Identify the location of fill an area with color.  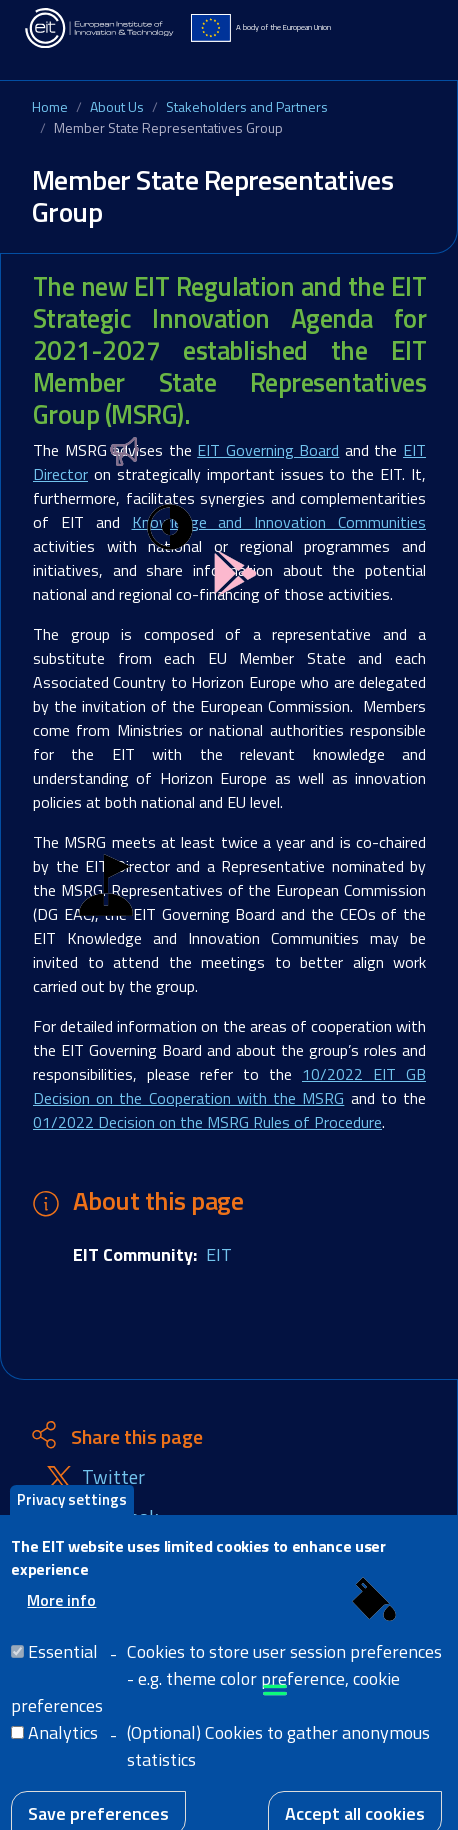
(374, 1599).